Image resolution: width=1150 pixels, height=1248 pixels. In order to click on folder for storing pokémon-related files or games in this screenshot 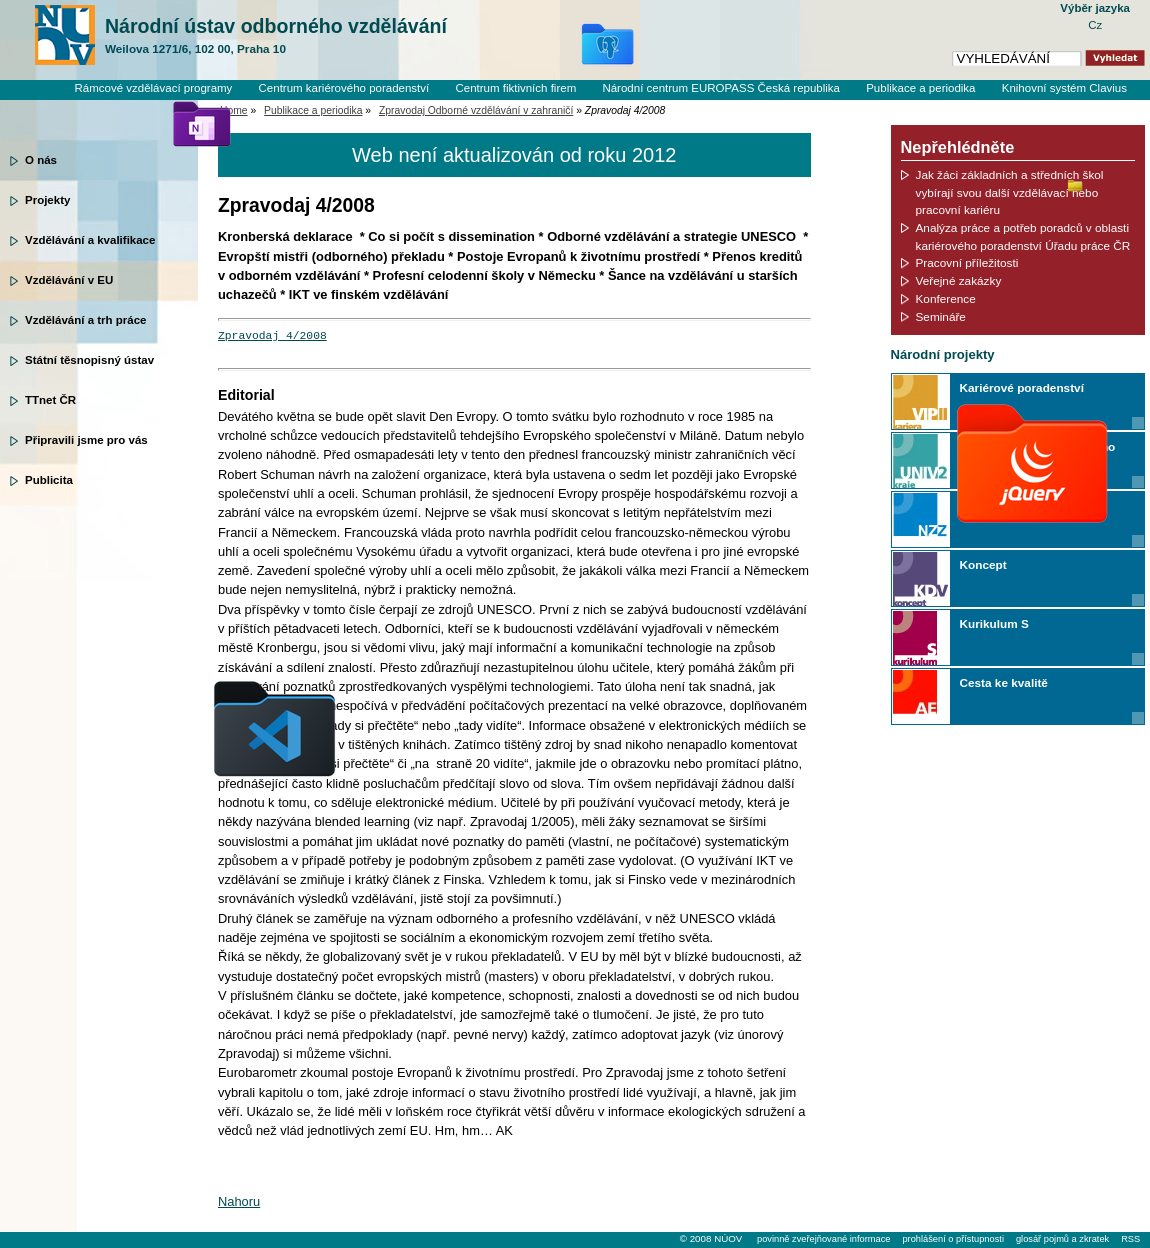, I will do `click(1075, 186)`.